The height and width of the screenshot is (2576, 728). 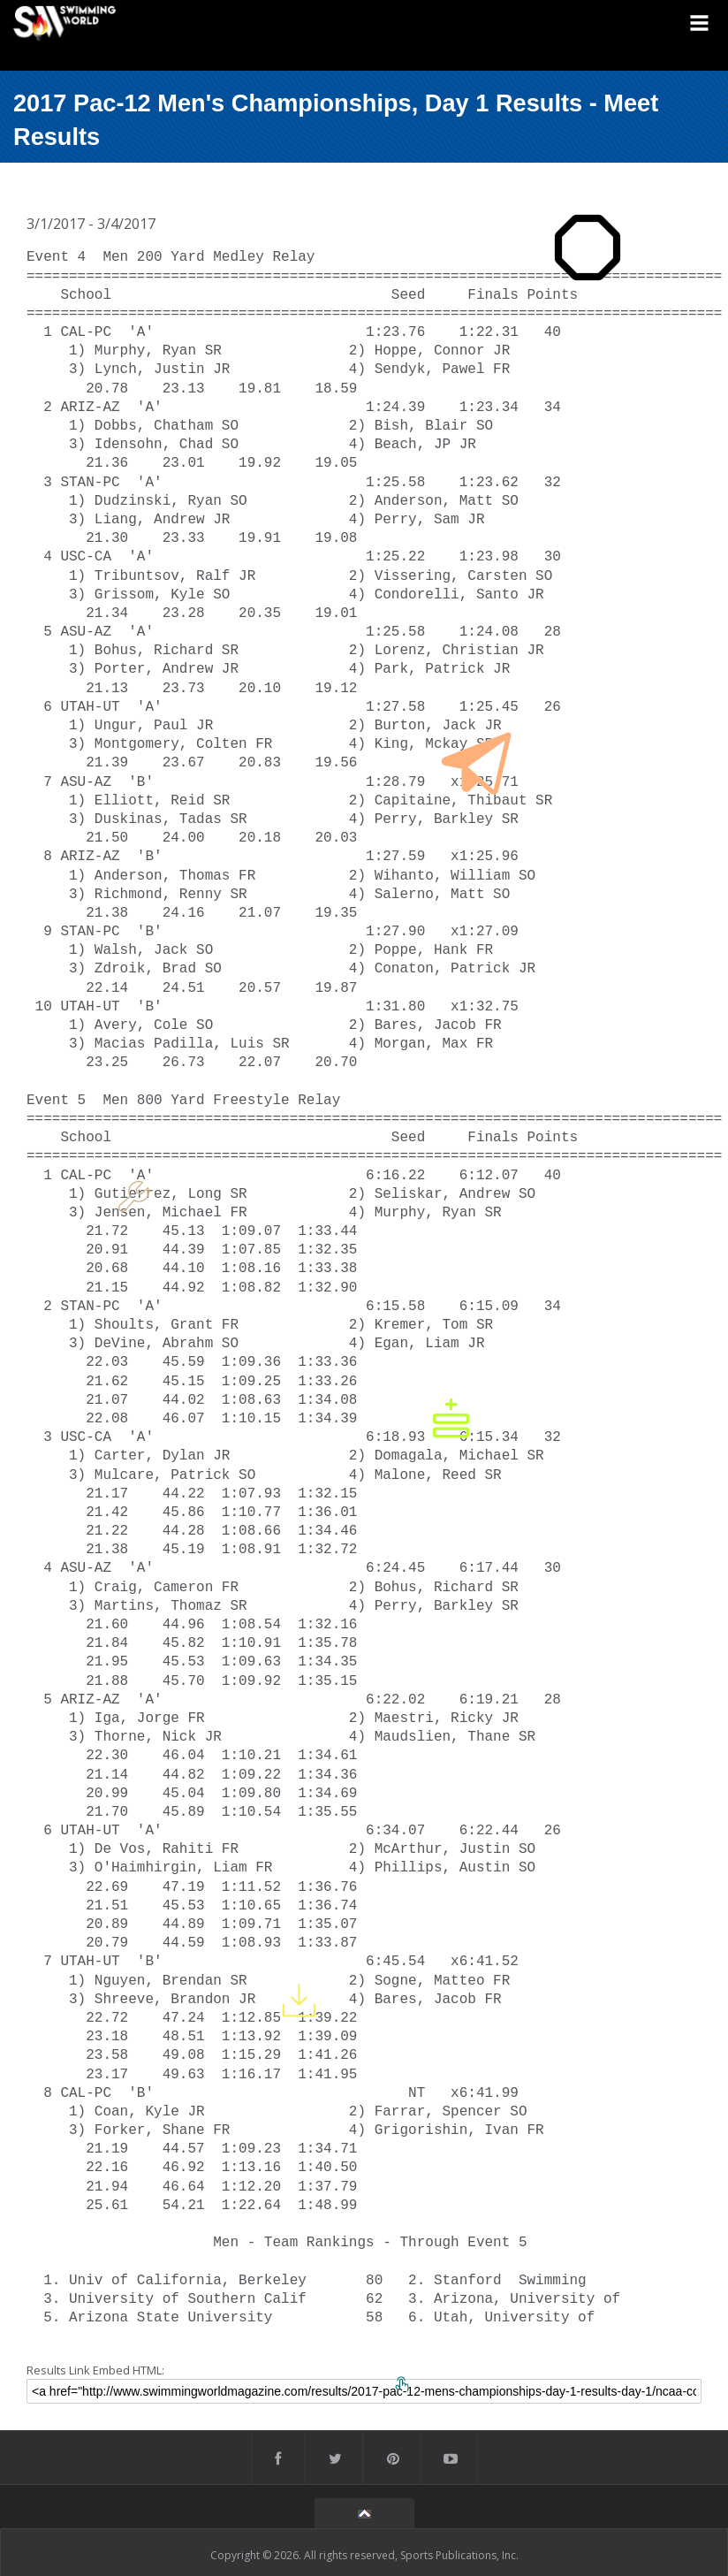 I want to click on tap to interact with this element, so click(x=402, y=2384).